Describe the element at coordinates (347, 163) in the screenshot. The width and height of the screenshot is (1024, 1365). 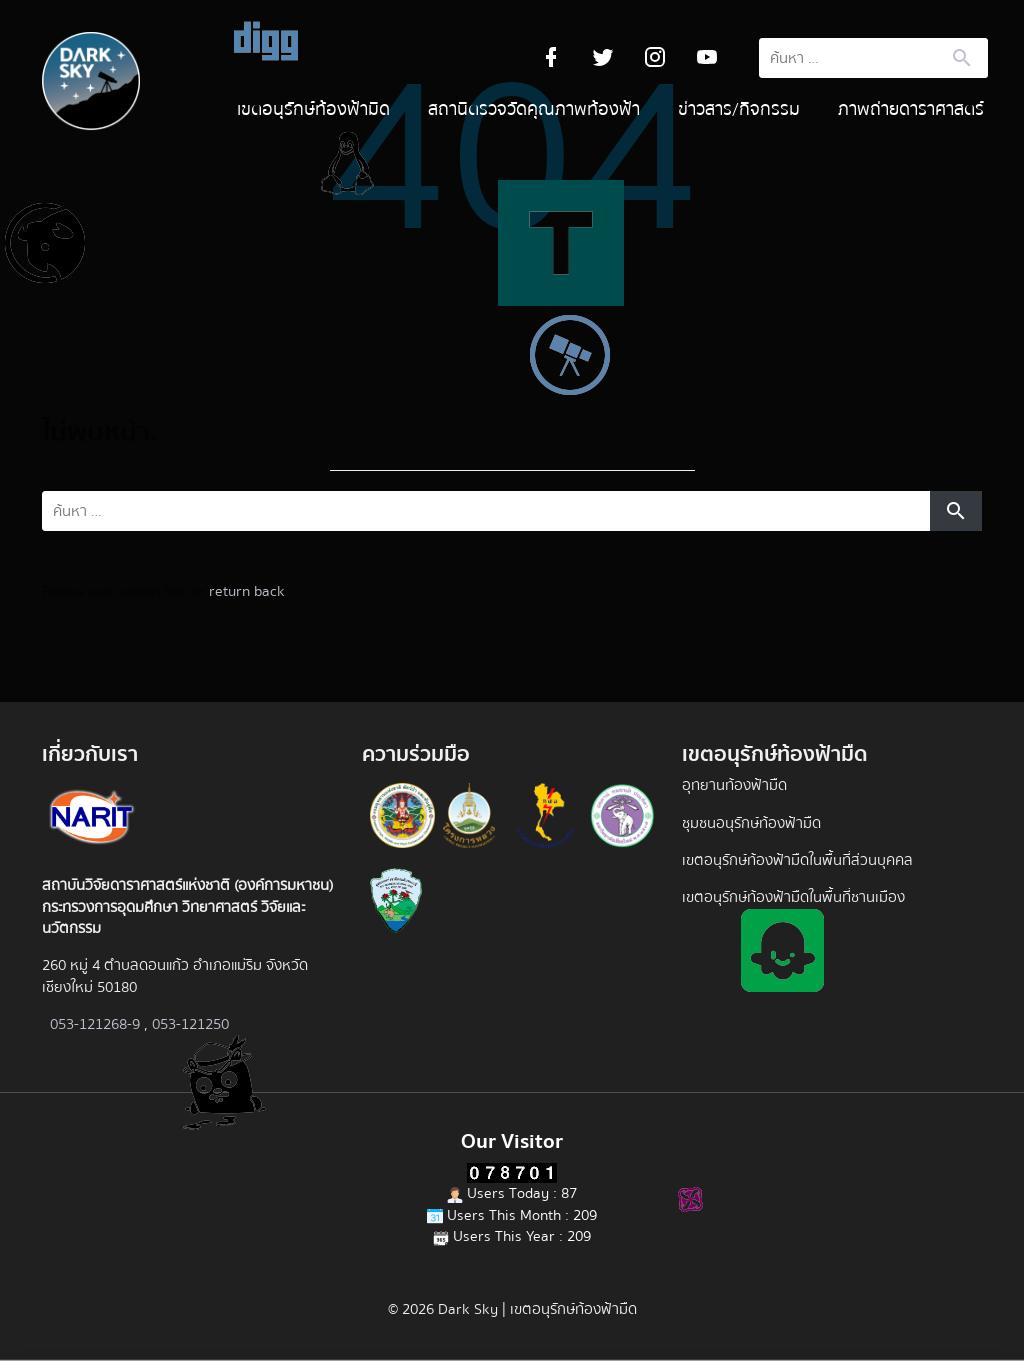
I see `indicates linux operating system compatibility` at that location.